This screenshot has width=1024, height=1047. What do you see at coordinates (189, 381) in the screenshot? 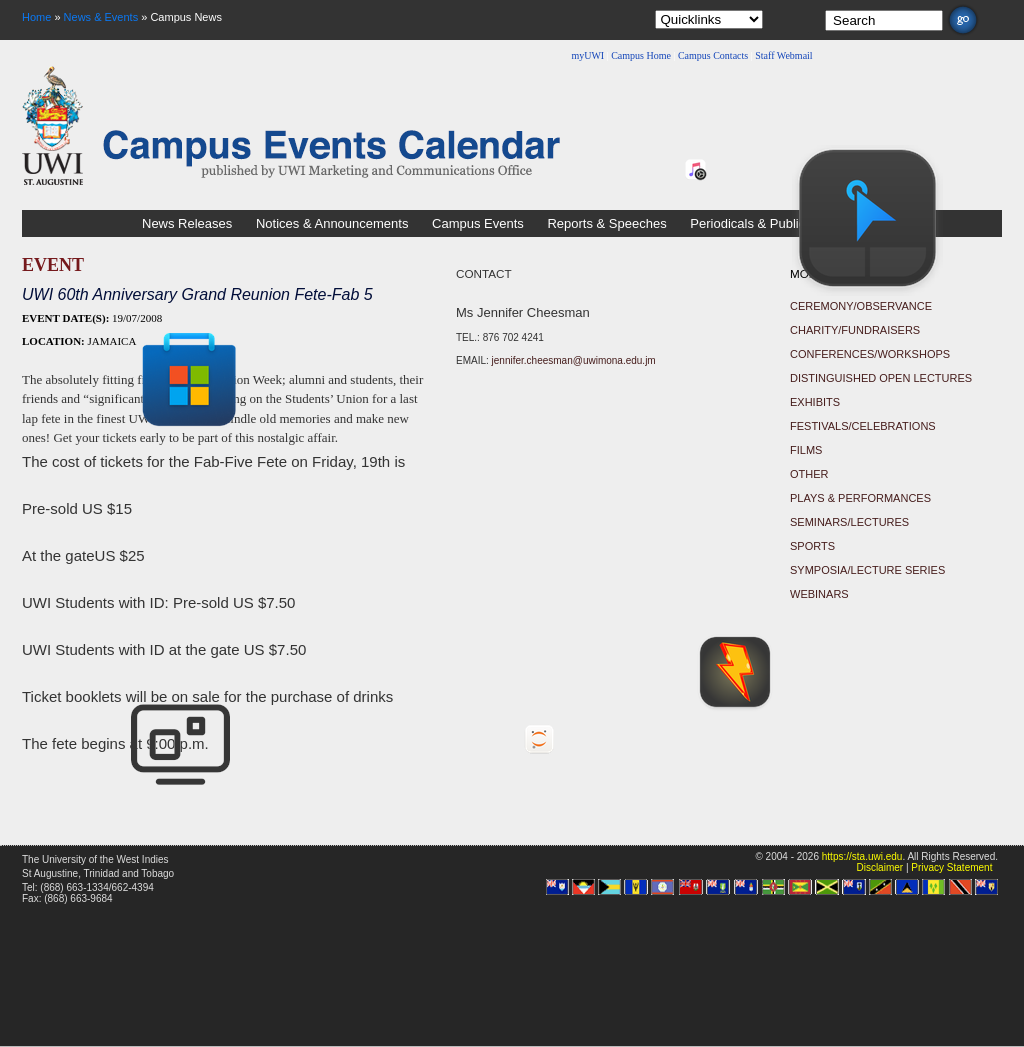
I see `open the Microsoft Store app` at bounding box center [189, 381].